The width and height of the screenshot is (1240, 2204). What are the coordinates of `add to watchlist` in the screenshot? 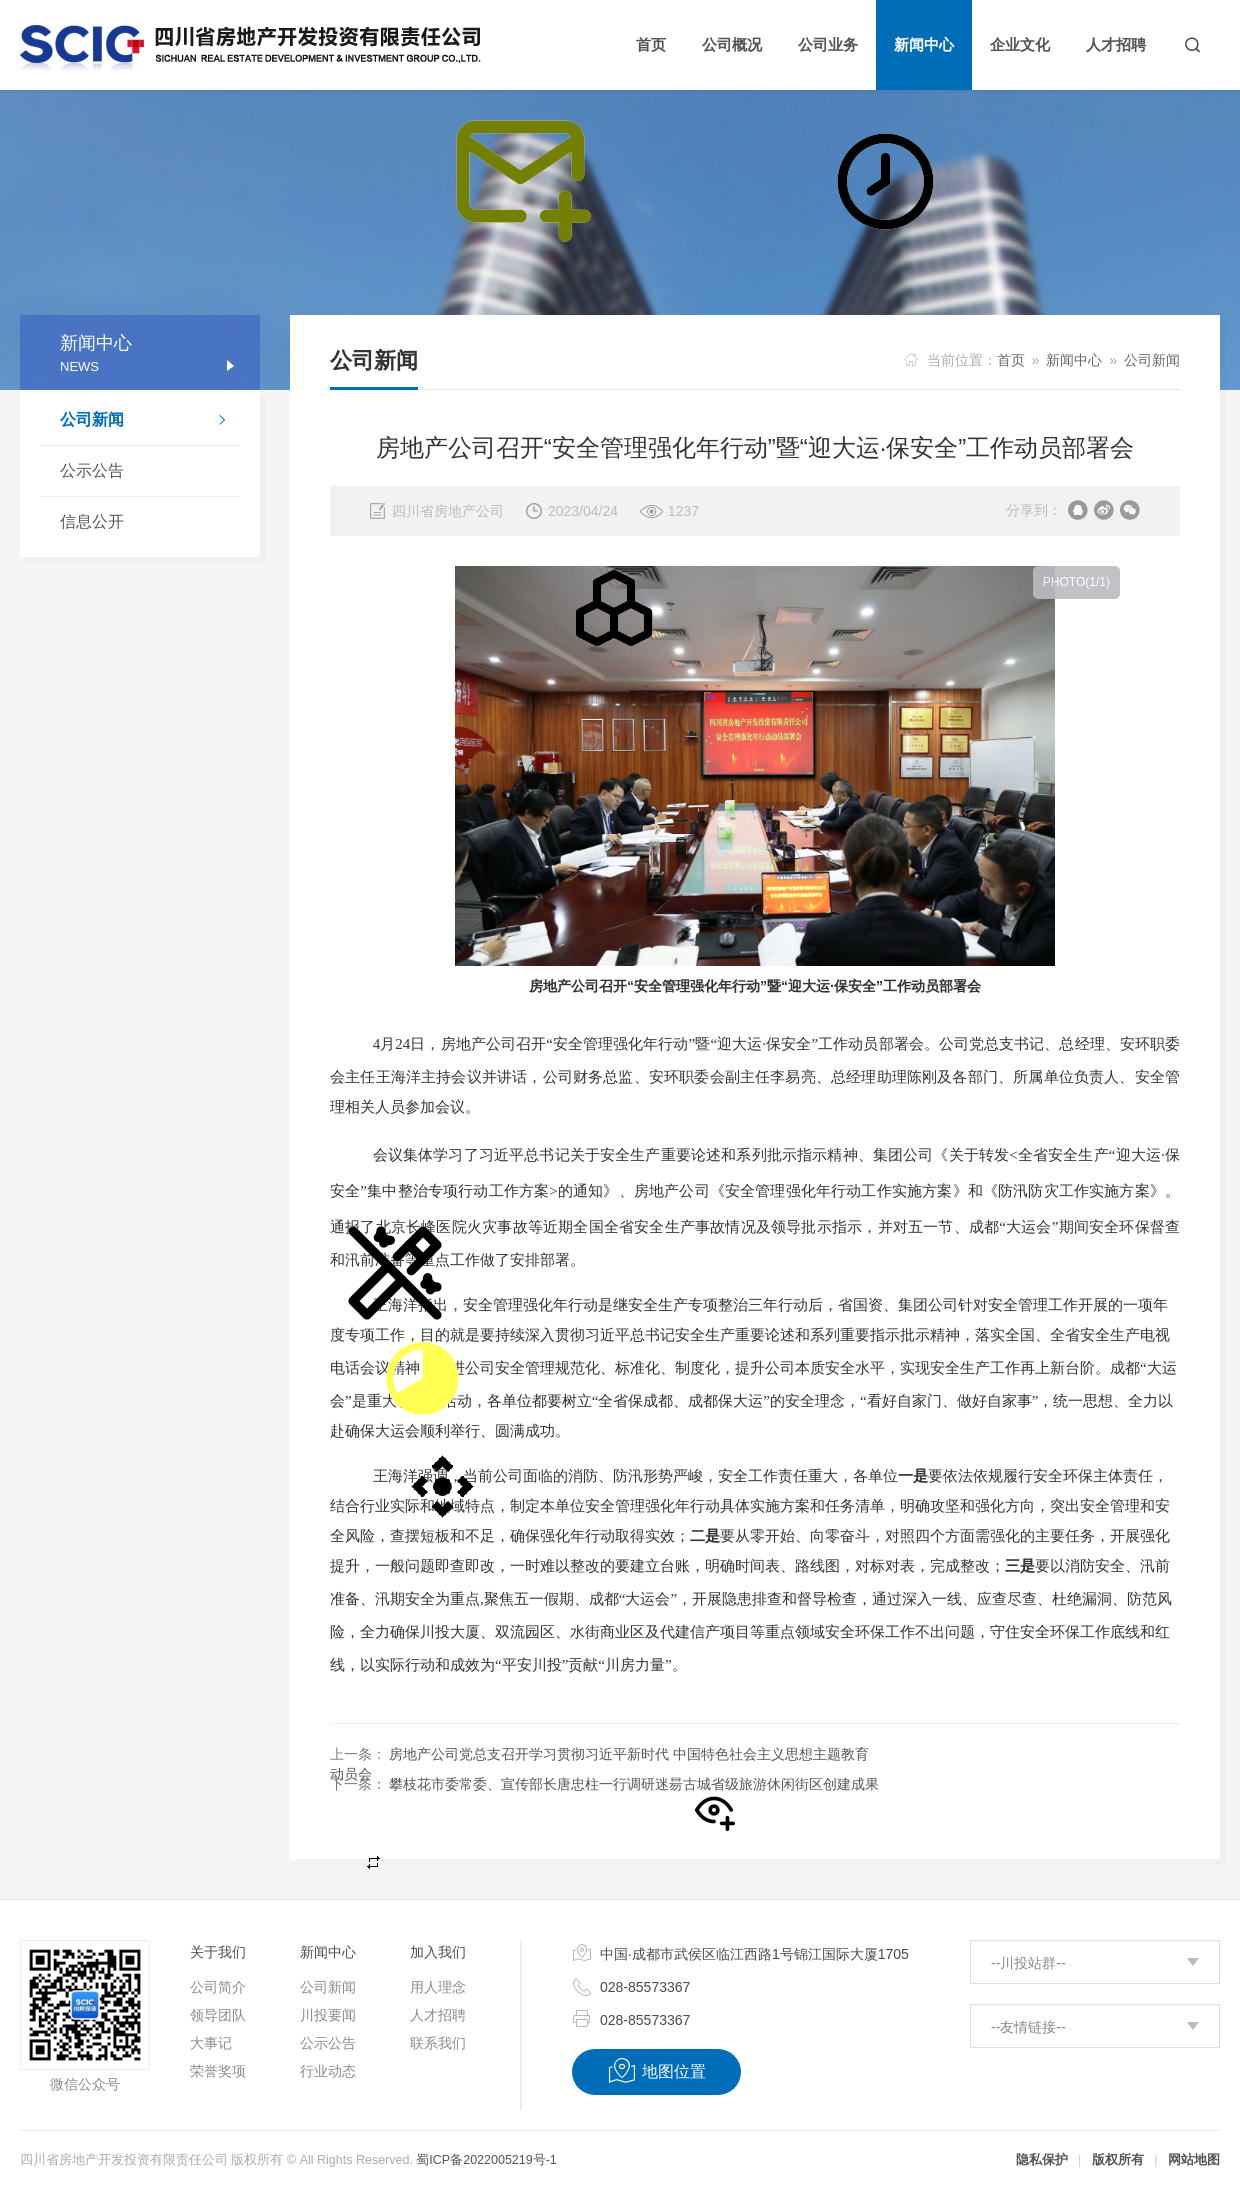 It's located at (714, 1810).